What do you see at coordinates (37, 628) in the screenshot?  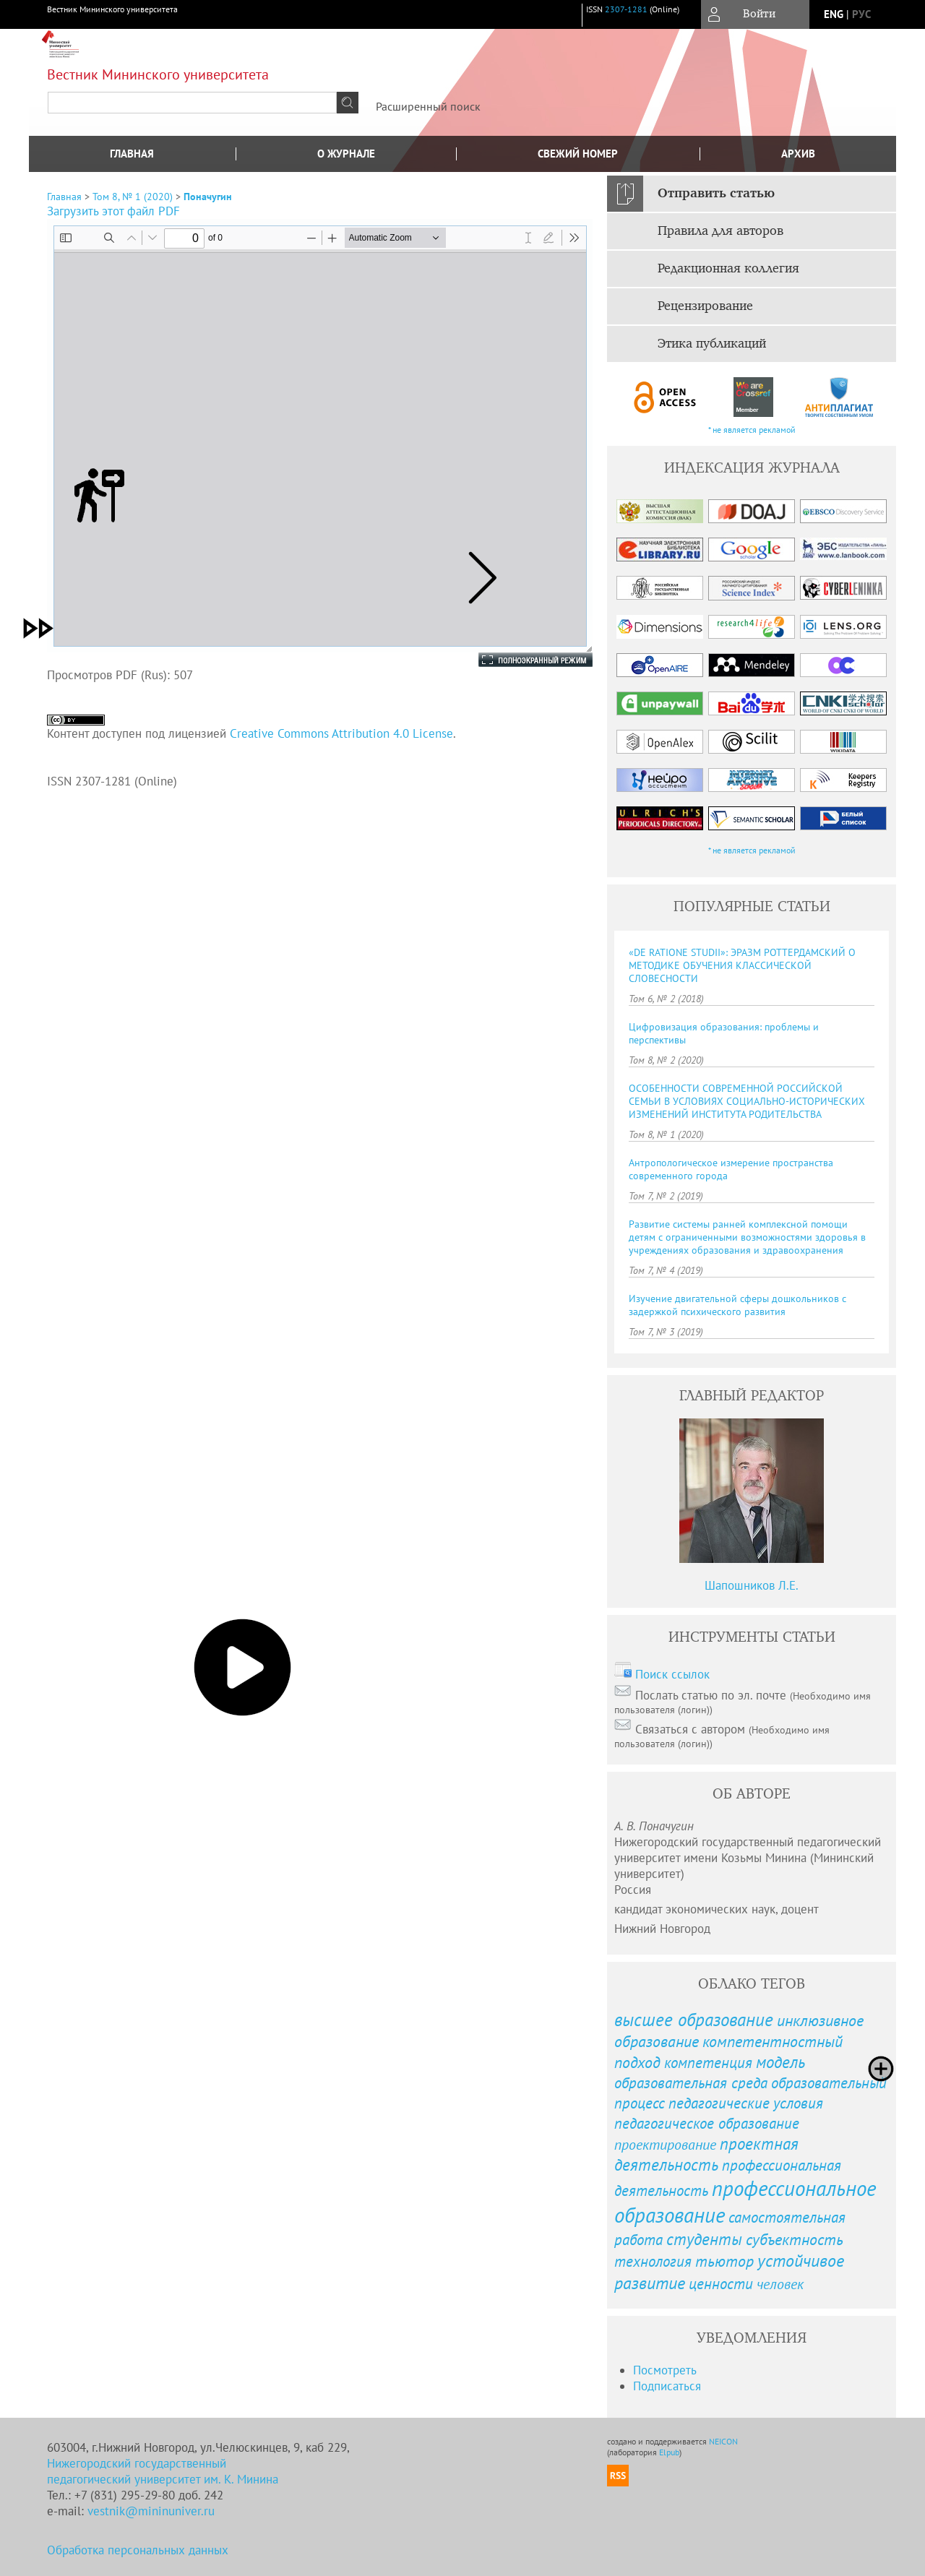 I see `skip forward in media playback` at bounding box center [37, 628].